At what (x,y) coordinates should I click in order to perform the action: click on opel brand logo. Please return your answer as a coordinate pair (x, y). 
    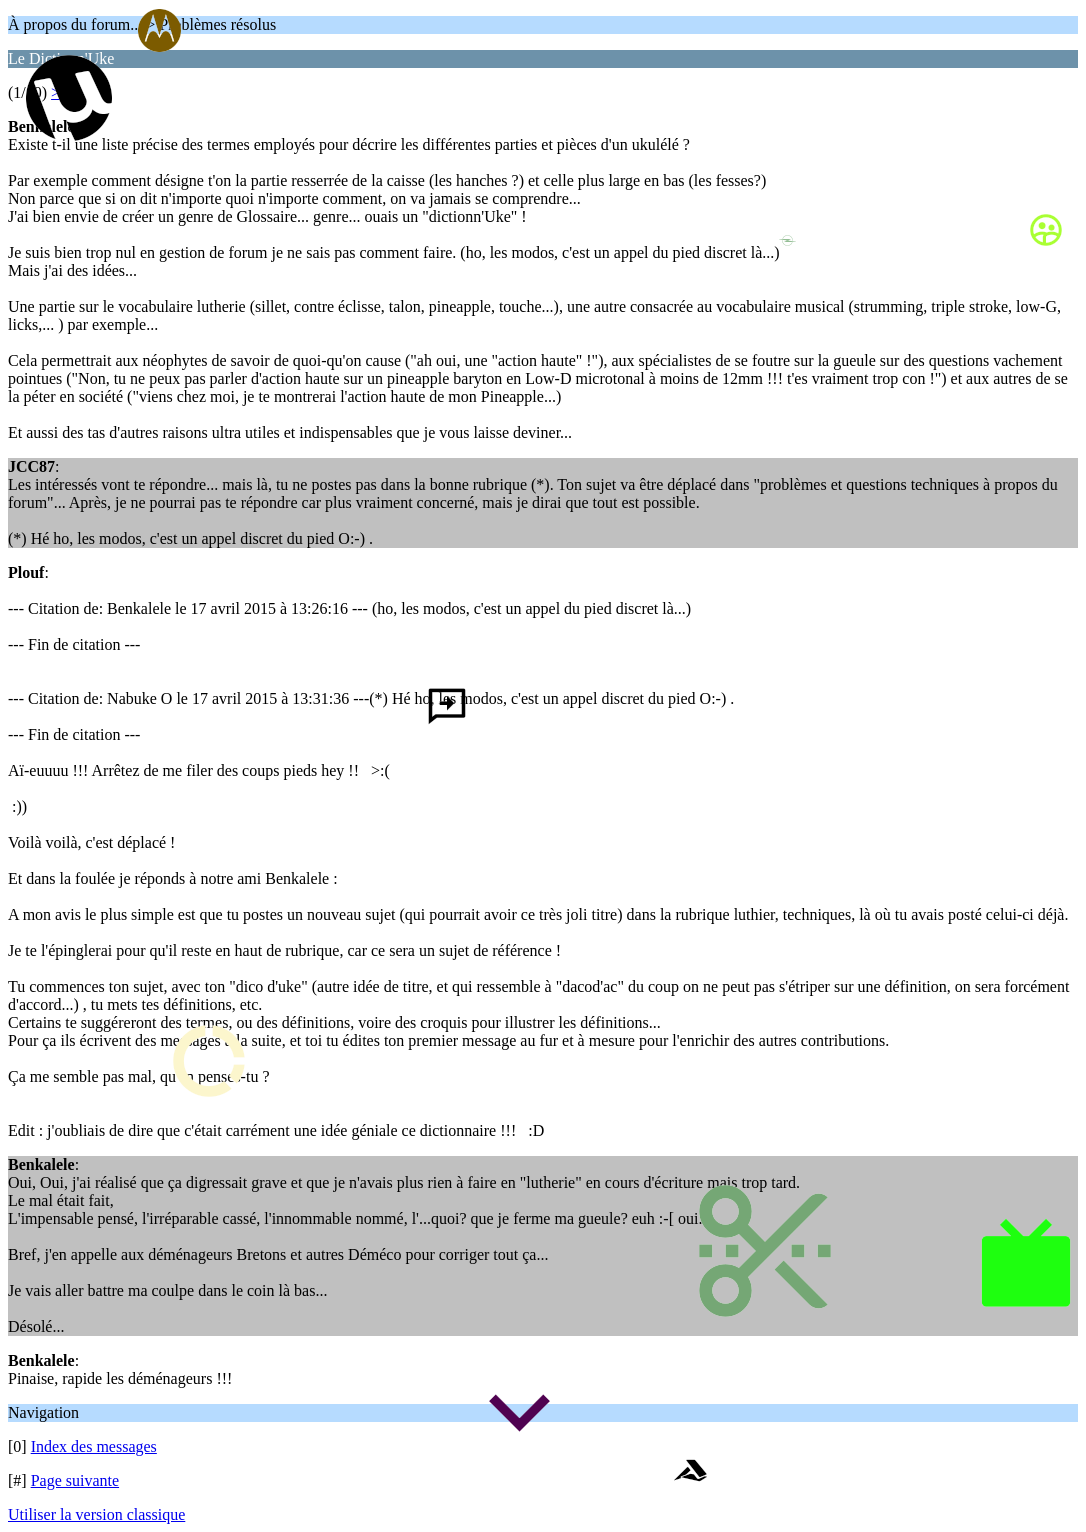
    Looking at the image, I should click on (787, 240).